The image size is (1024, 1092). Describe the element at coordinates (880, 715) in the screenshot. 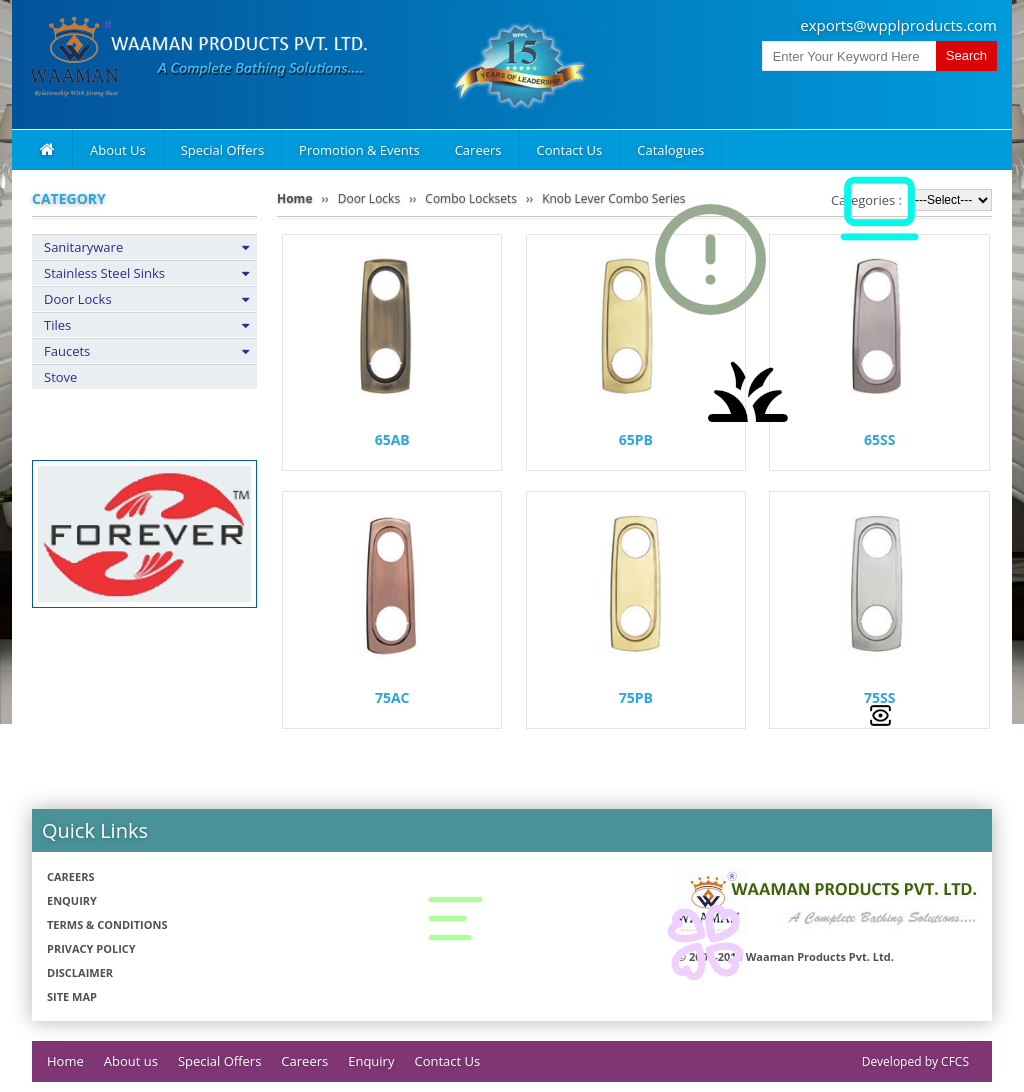

I see `view or preview content` at that location.